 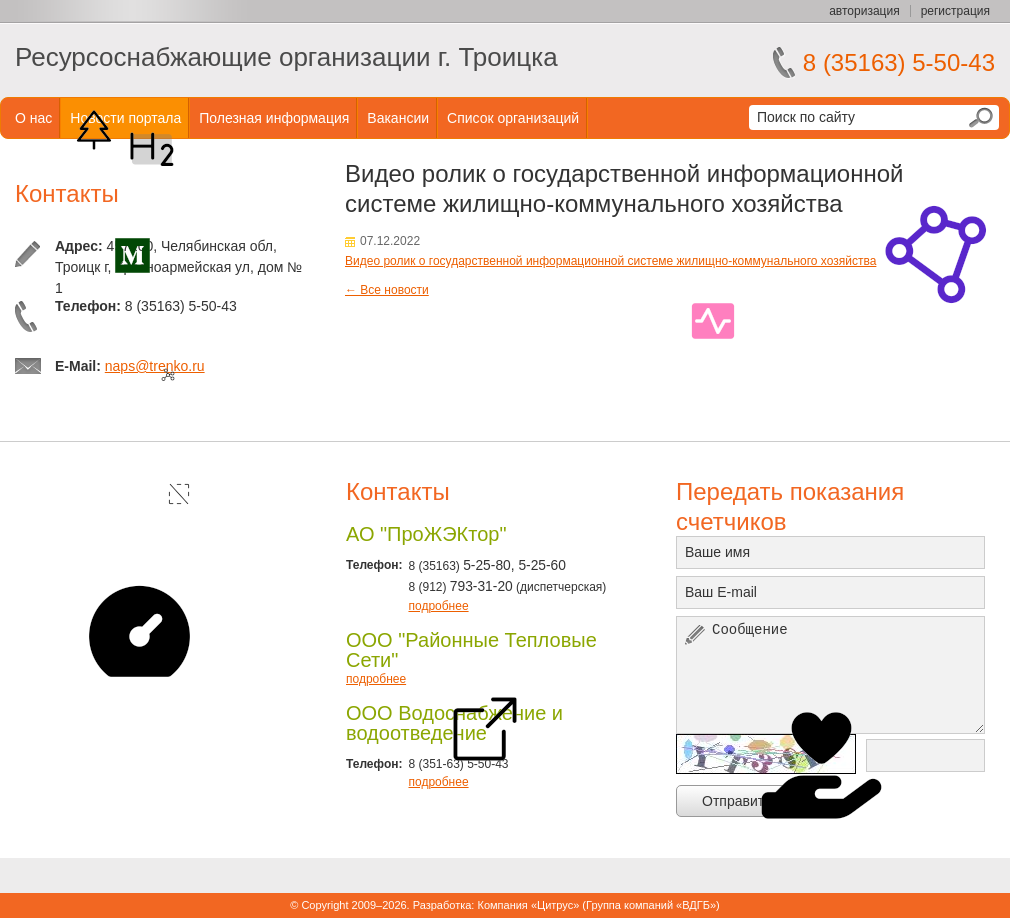 I want to click on access donation or charitable giving options, so click(x=821, y=765).